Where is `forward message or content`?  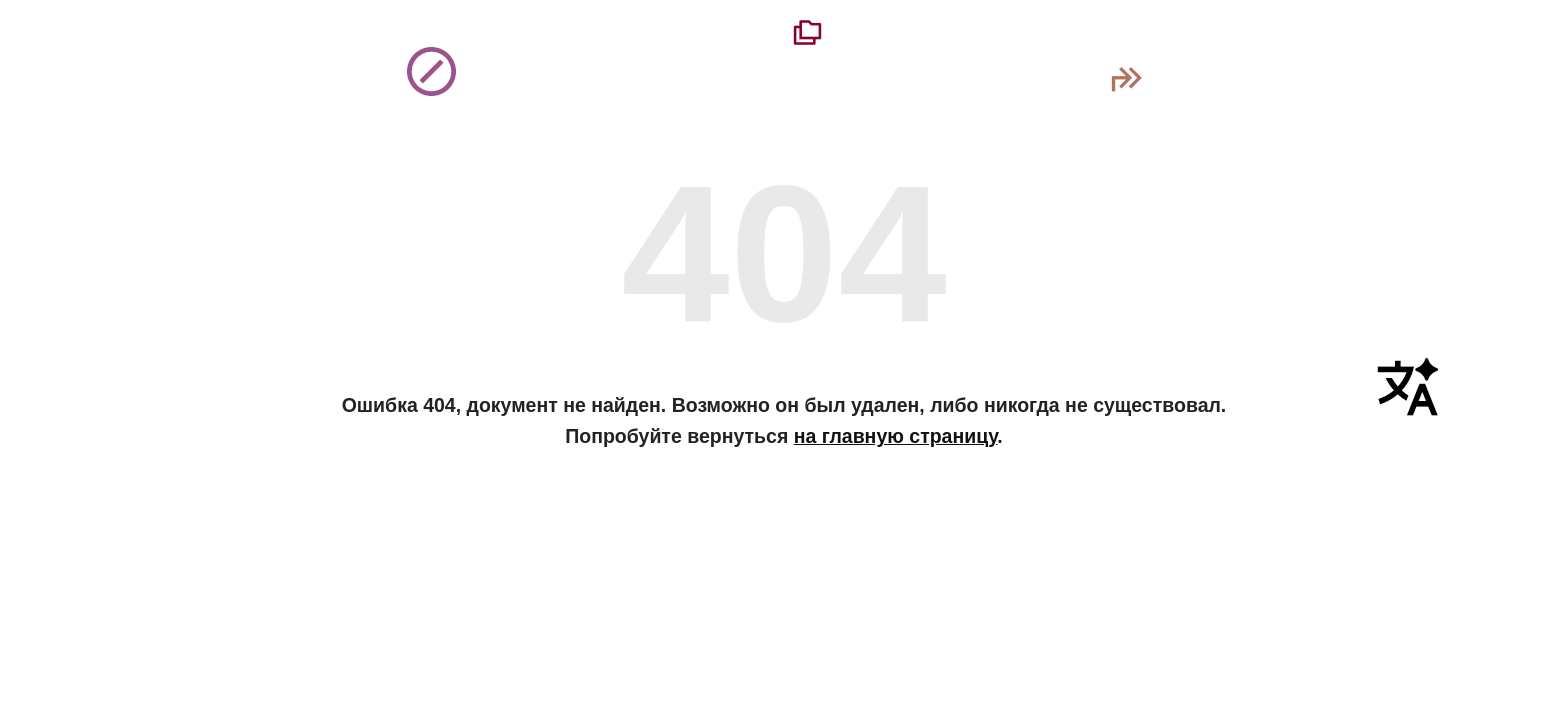 forward message or content is located at coordinates (1125, 79).